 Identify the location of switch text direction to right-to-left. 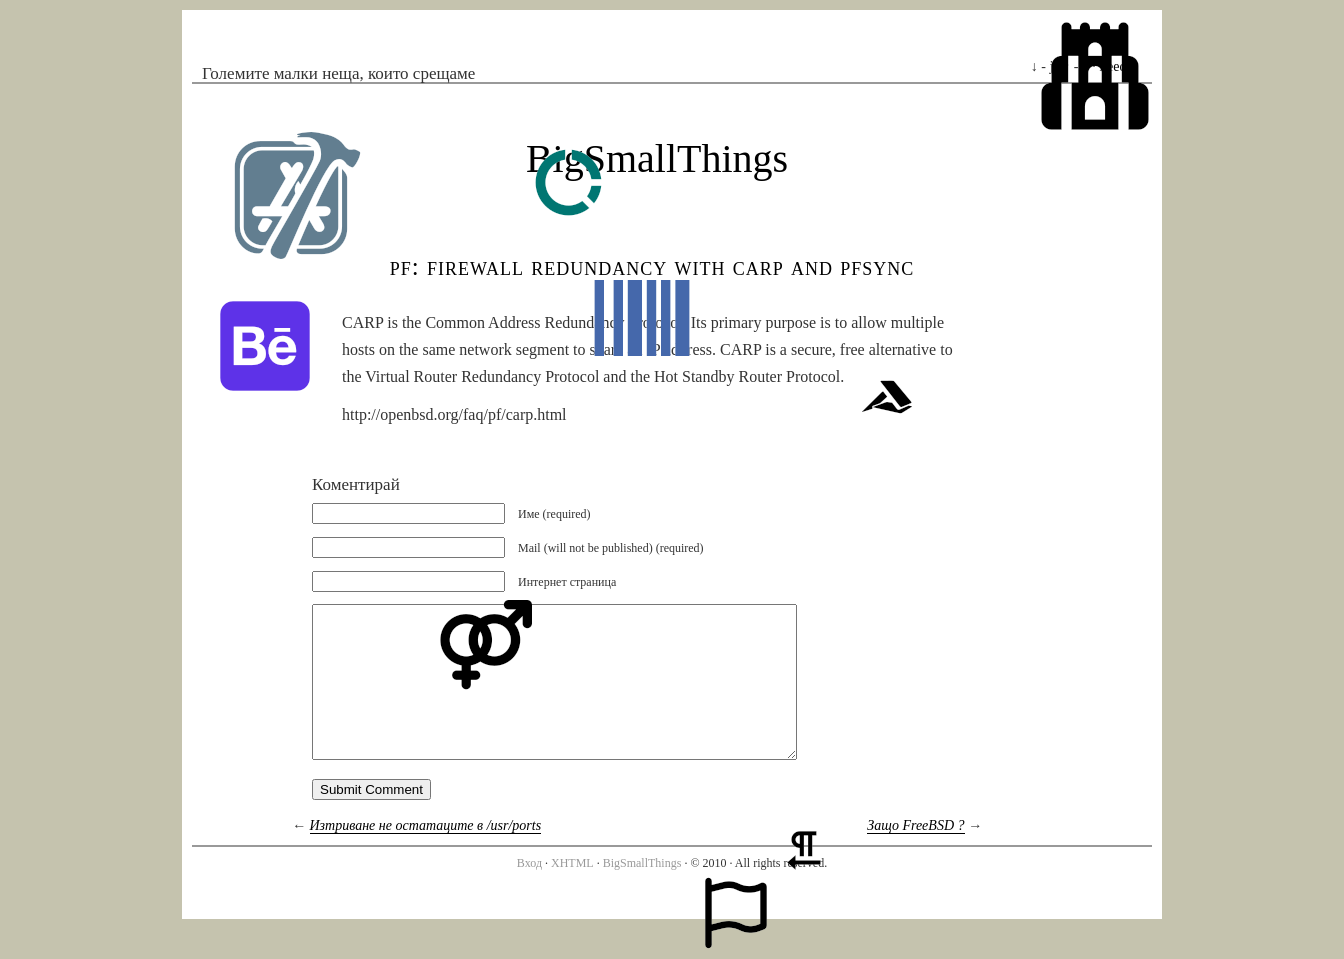
(806, 850).